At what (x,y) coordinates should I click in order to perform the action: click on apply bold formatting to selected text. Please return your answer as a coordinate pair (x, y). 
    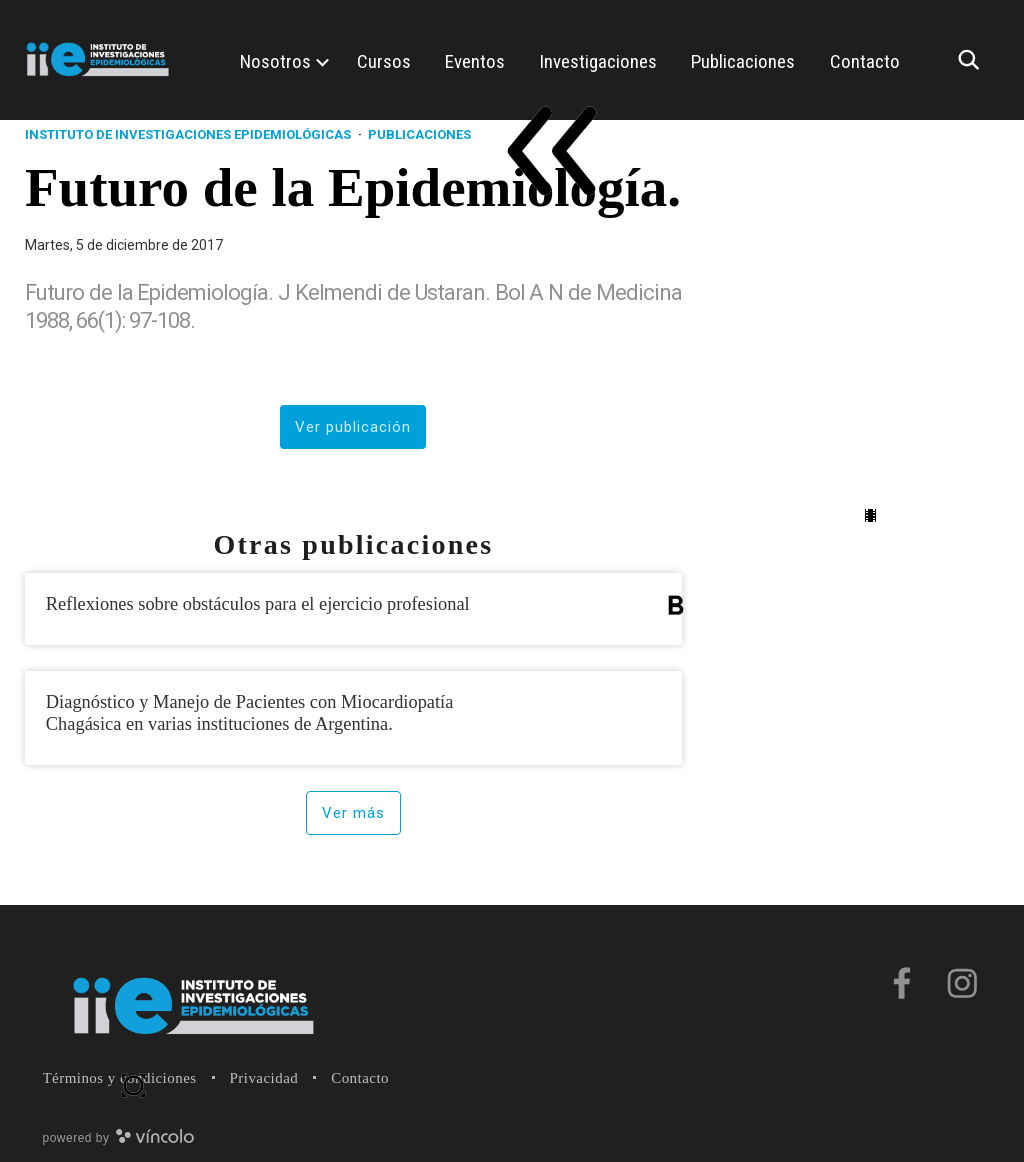
    Looking at the image, I should click on (675, 606).